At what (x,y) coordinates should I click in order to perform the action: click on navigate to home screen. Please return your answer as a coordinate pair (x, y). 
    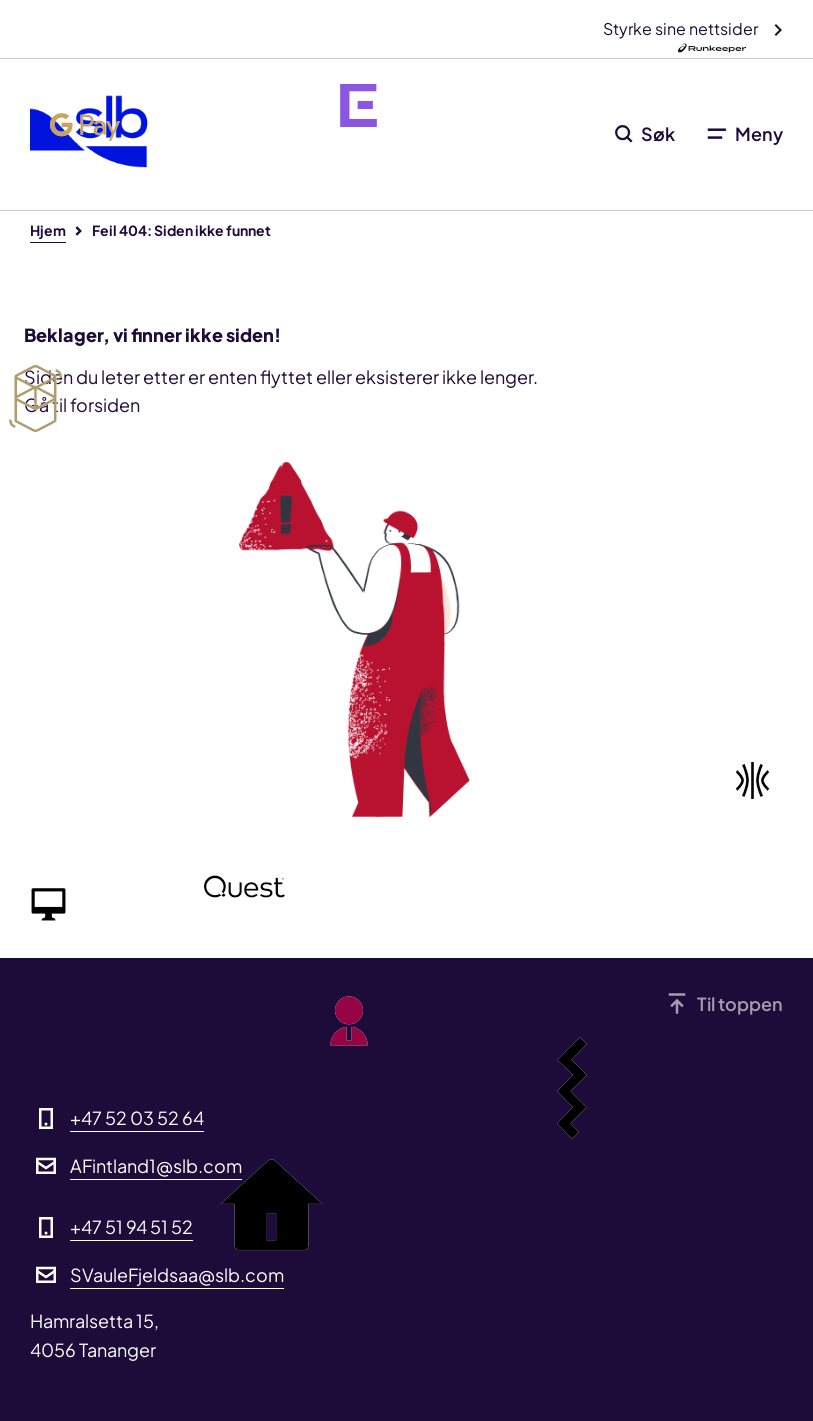
    Looking at the image, I should click on (271, 1208).